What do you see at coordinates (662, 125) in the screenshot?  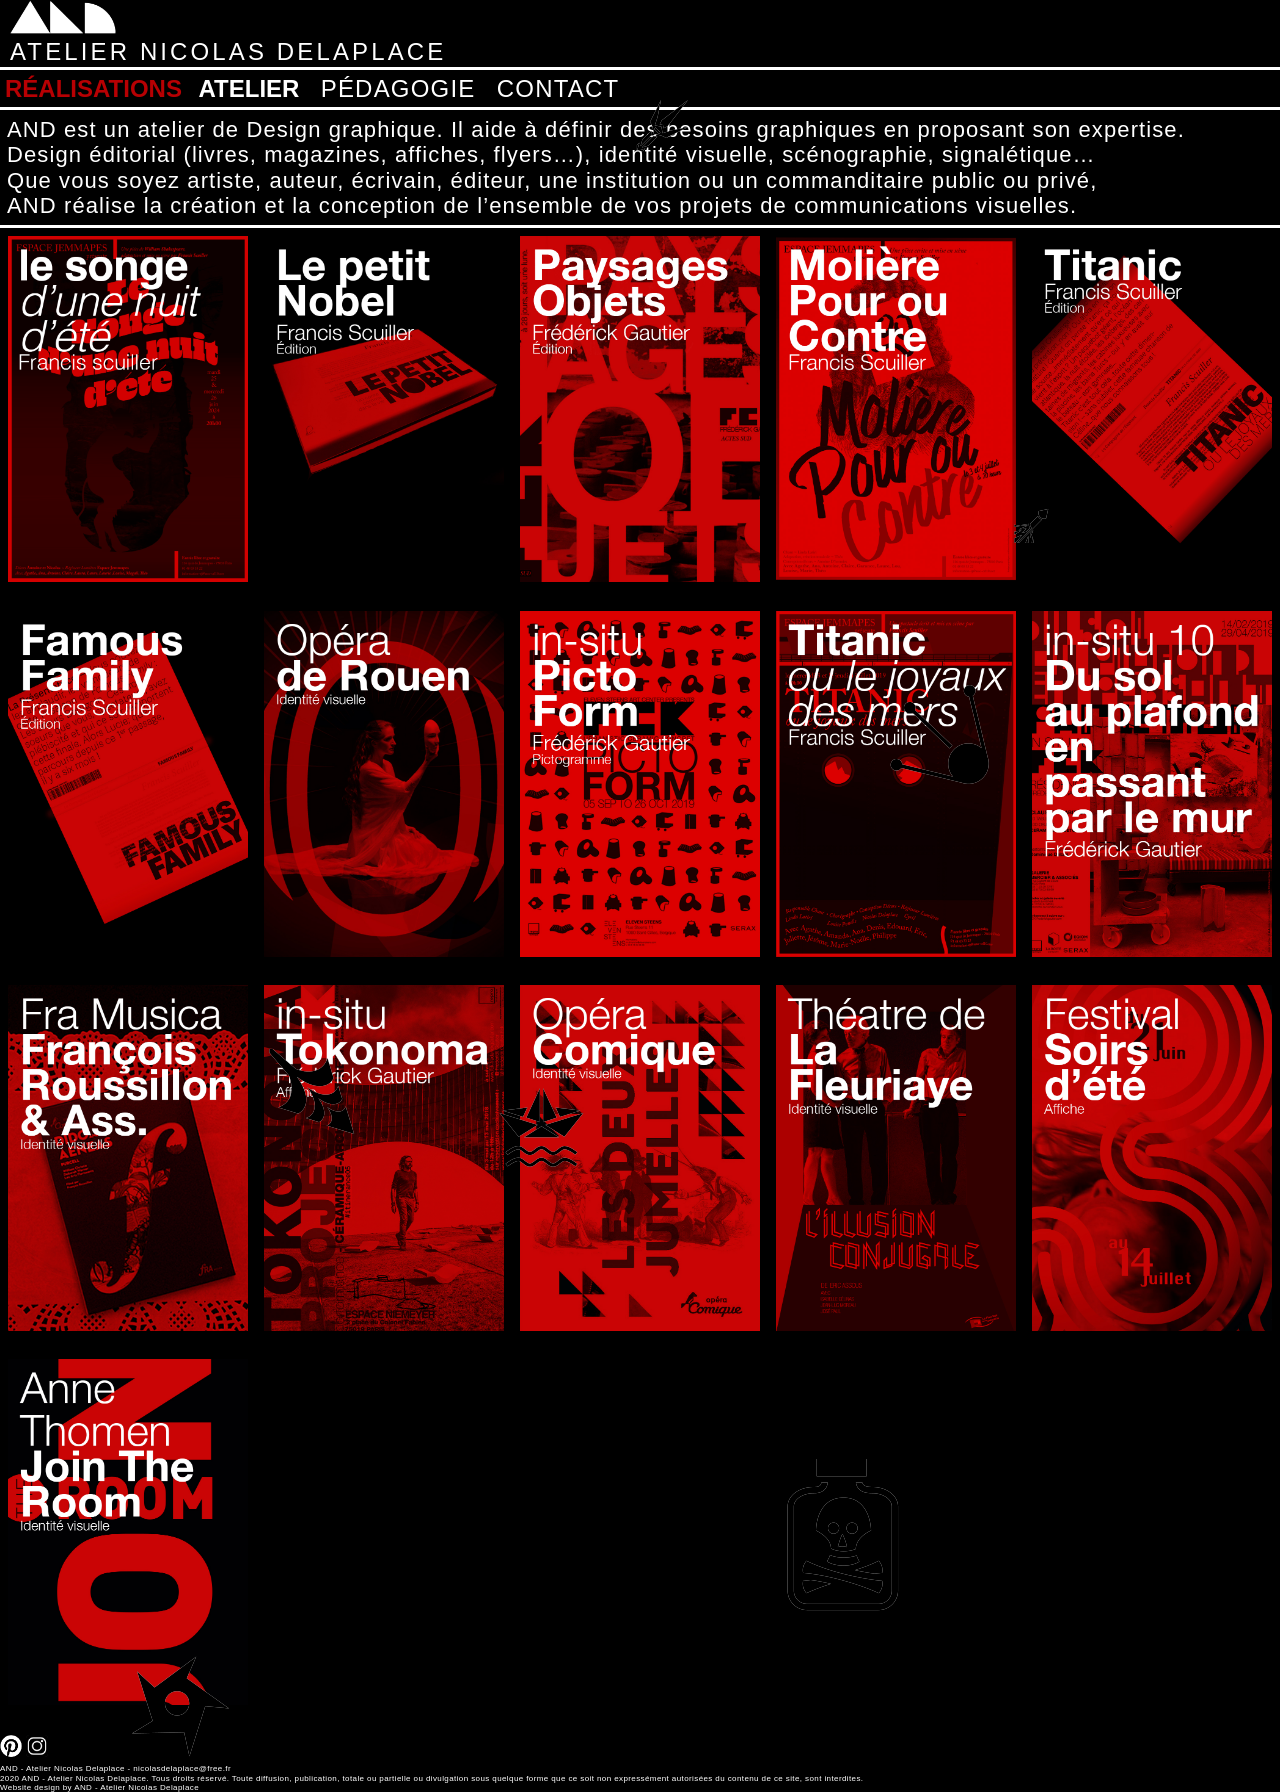 I see `select a magic or water-based weapon` at bounding box center [662, 125].